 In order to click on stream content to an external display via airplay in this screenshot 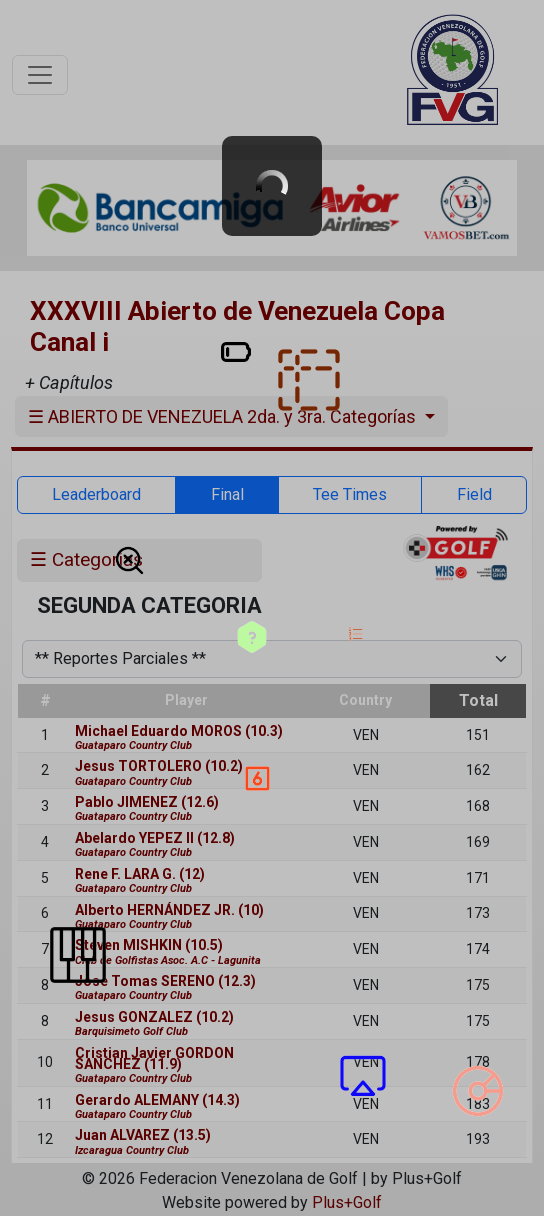, I will do `click(363, 1075)`.